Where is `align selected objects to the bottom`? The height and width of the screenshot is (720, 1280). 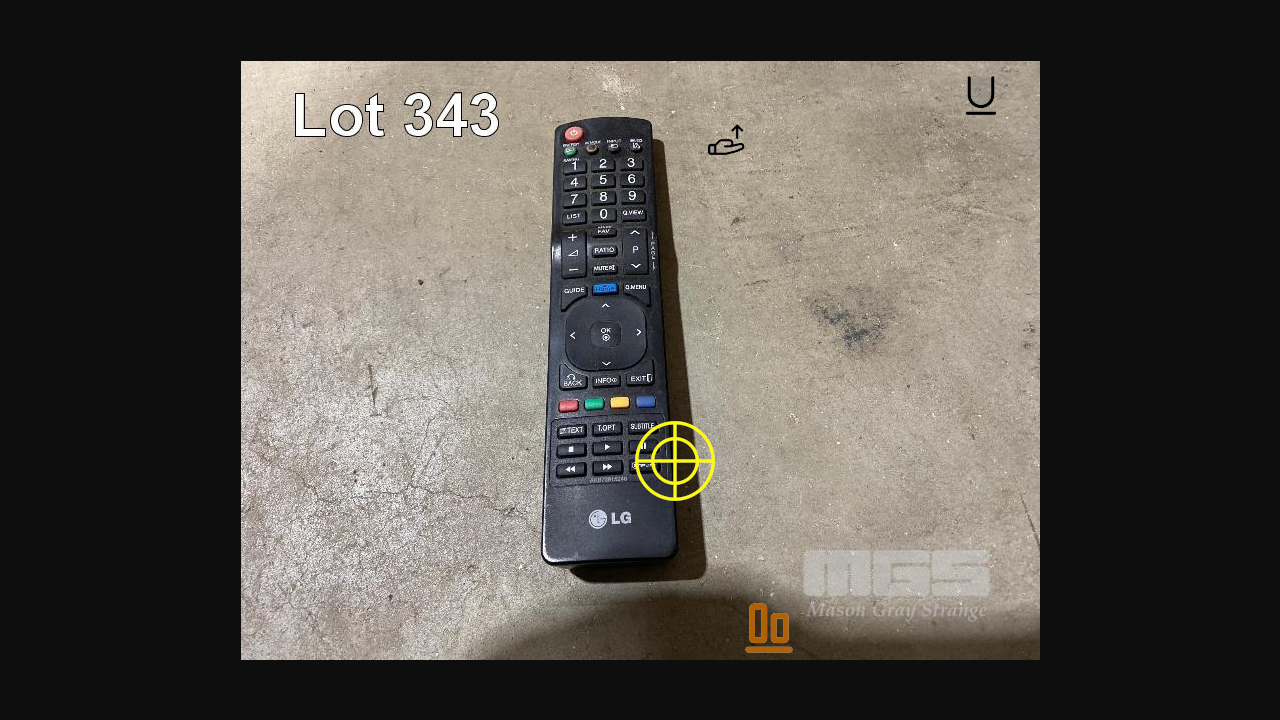
align selected objects to the bottom is located at coordinates (769, 629).